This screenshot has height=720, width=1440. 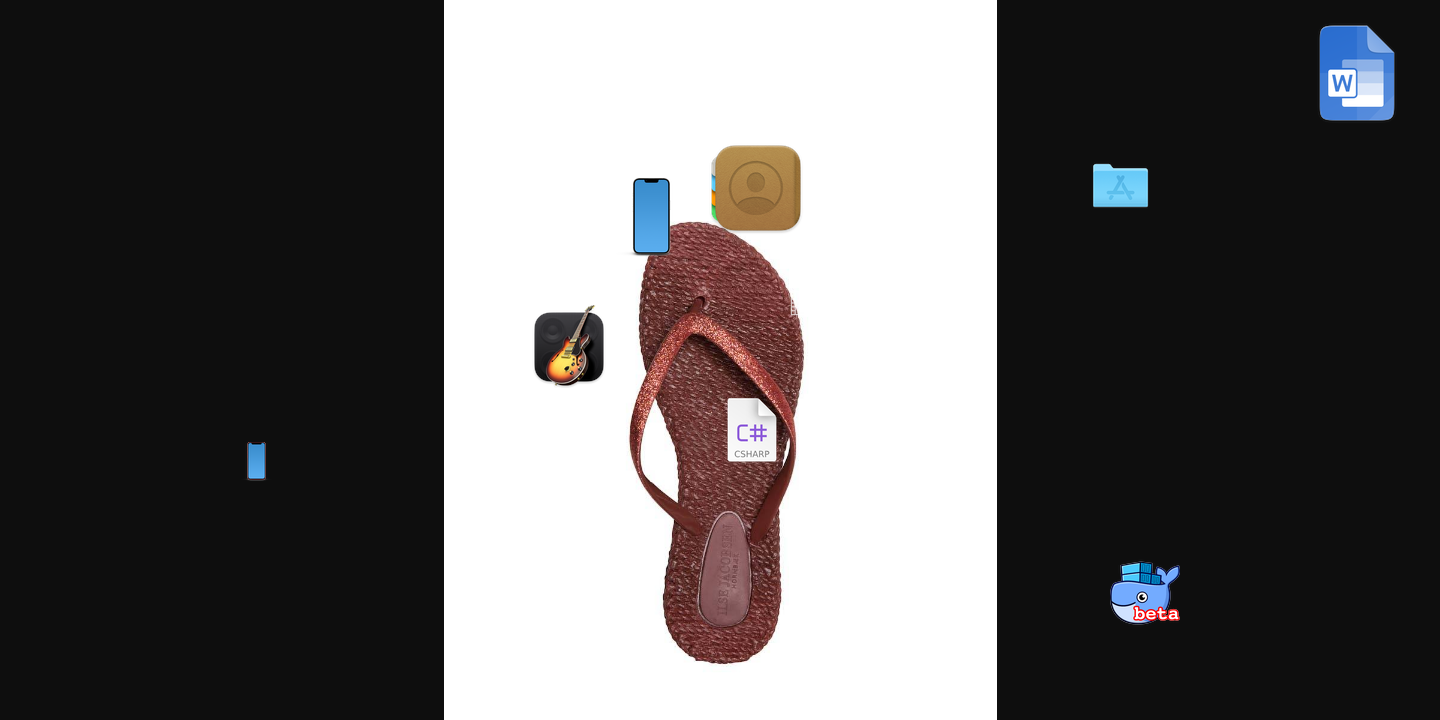 What do you see at coordinates (1357, 73) in the screenshot?
I see `microsoft word document file` at bounding box center [1357, 73].